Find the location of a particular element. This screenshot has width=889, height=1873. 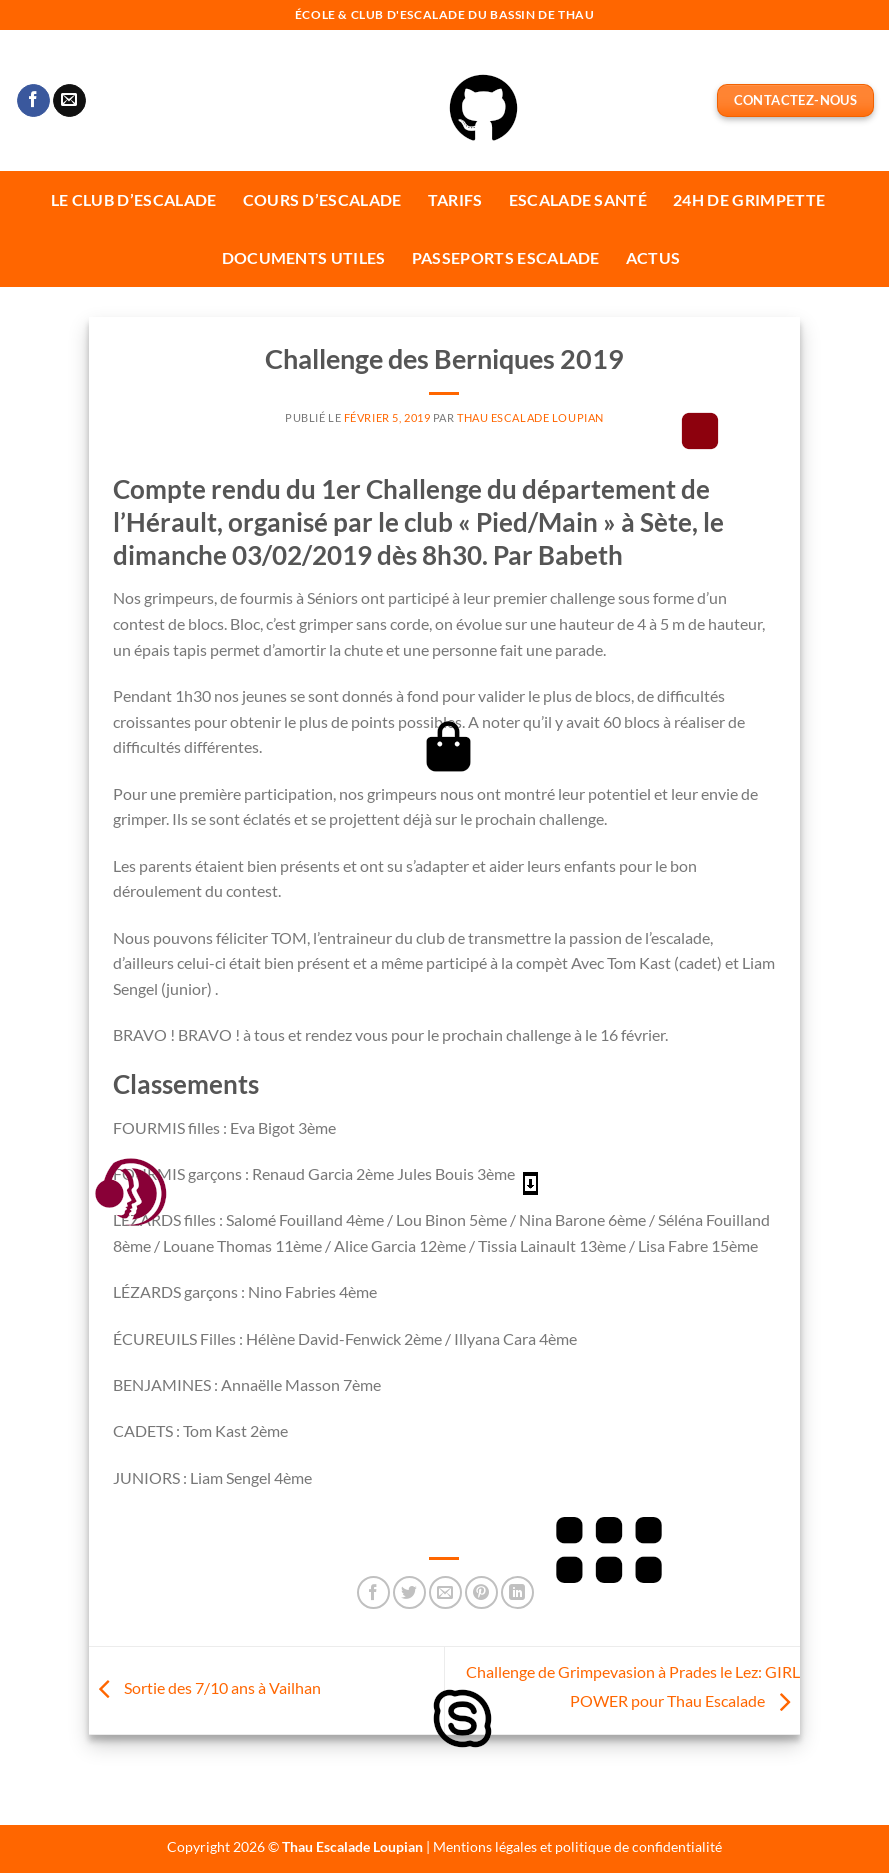

open Skype app is located at coordinates (462, 1718).